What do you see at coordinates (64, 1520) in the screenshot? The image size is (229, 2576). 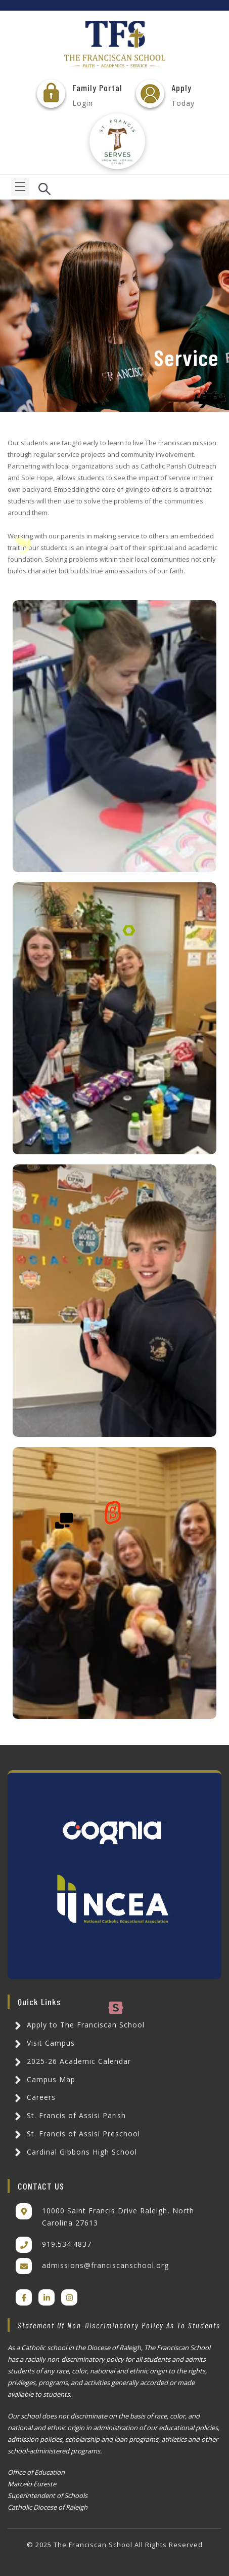 I see `open duplicati backup software` at bounding box center [64, 1520].